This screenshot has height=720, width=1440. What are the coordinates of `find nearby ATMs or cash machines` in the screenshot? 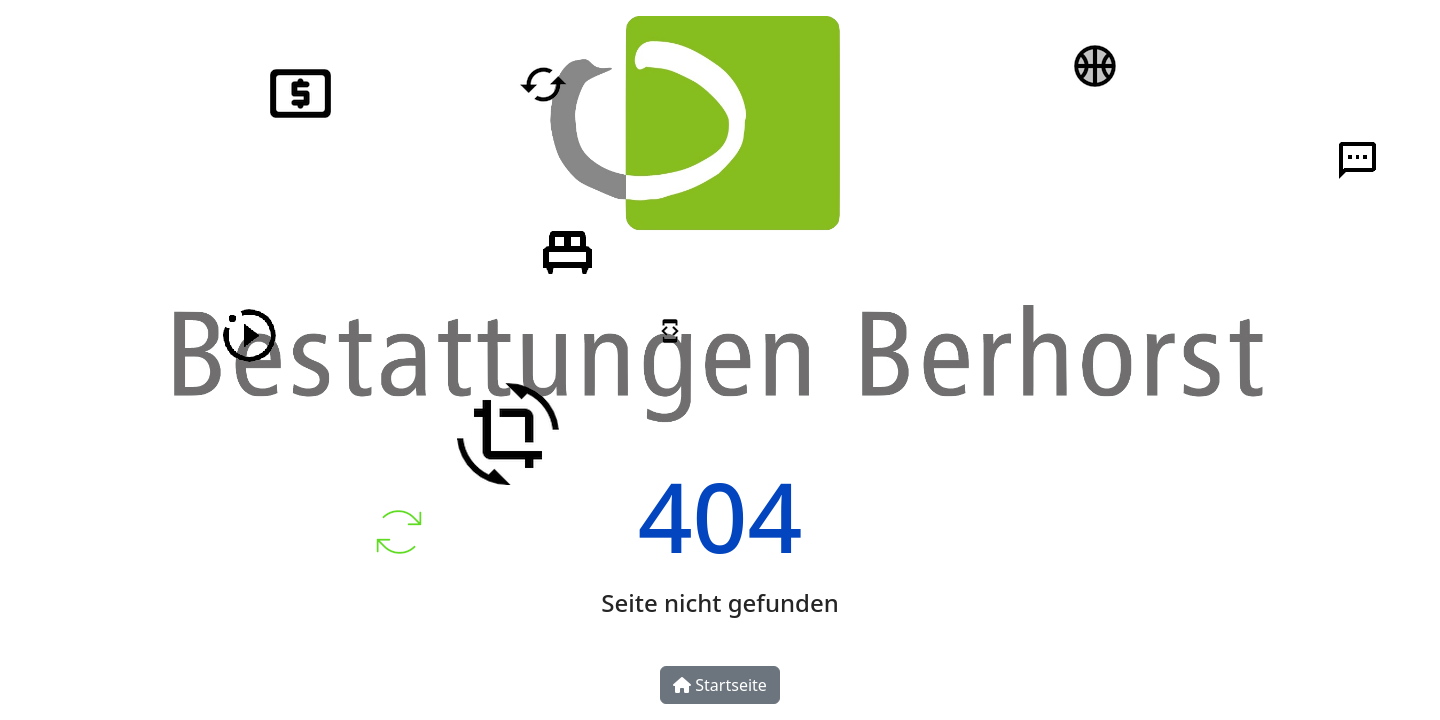 It's located at (300, 93).